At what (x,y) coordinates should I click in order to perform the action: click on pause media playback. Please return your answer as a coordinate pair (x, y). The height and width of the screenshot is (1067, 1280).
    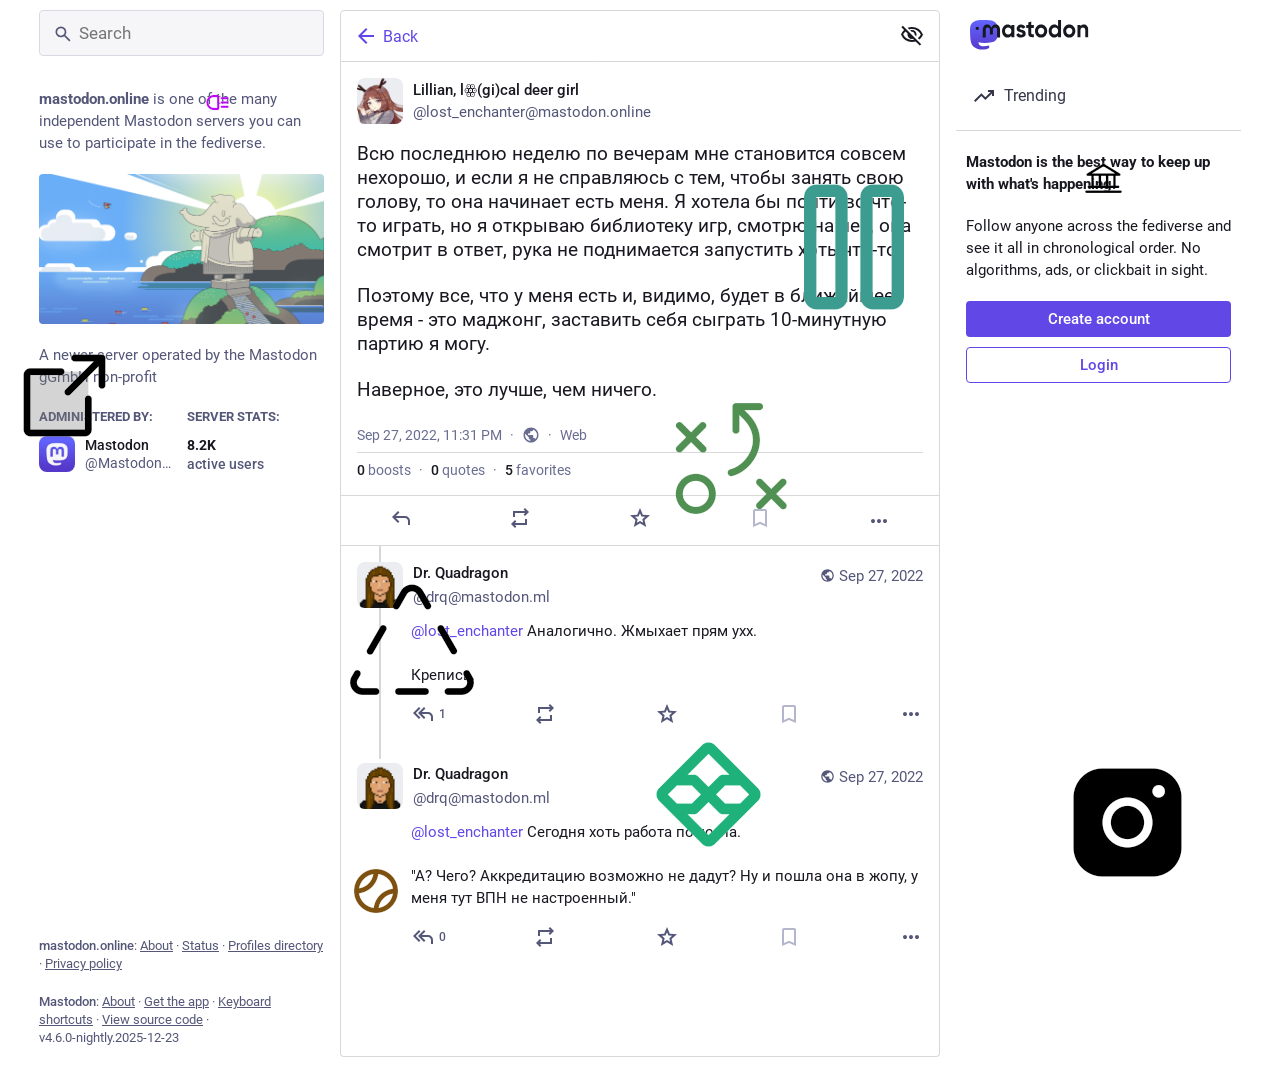
    Looking at the image, I should click on (854, 247).